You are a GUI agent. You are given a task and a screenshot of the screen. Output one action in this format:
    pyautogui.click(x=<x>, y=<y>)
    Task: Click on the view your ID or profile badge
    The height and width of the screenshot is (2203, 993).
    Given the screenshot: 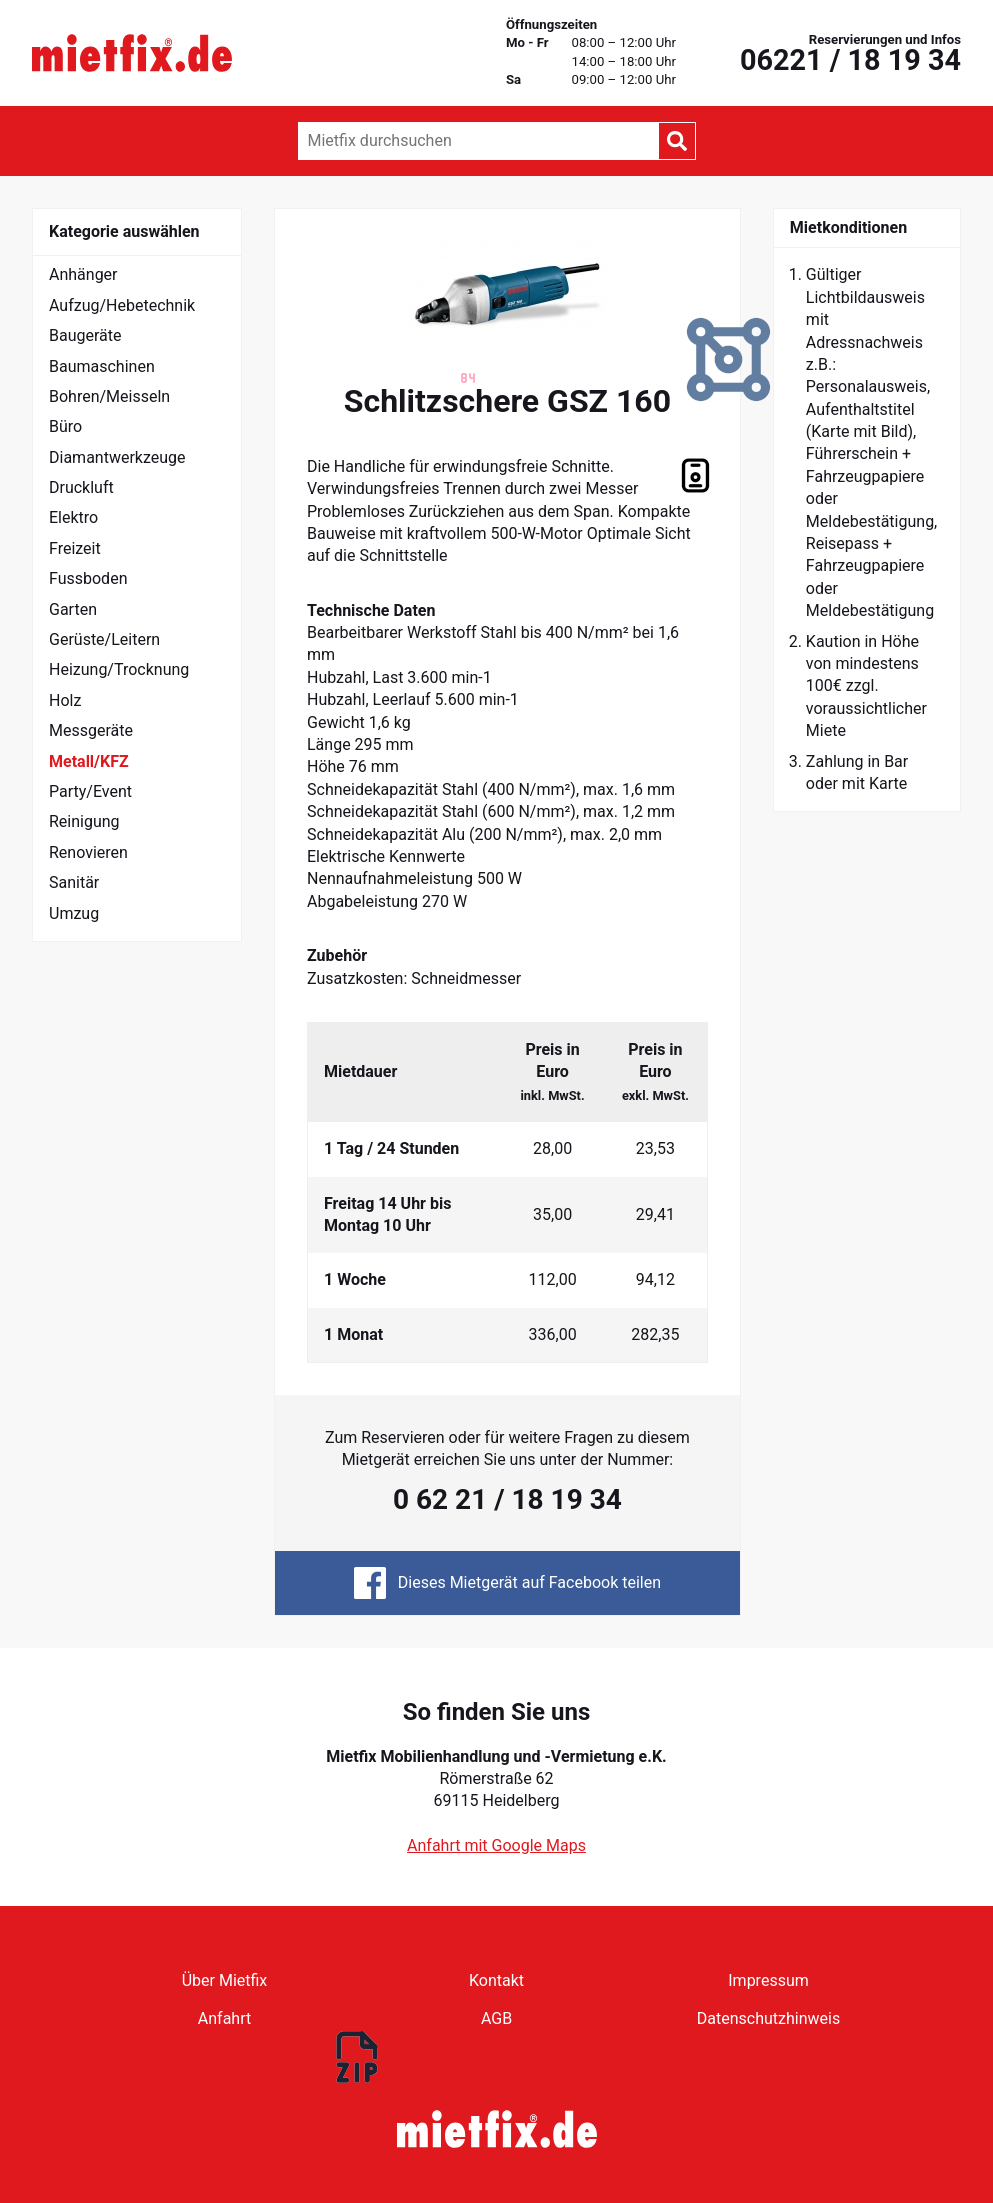 What is the action you would take?
    pyautogui.click(x=695, y=475)
    